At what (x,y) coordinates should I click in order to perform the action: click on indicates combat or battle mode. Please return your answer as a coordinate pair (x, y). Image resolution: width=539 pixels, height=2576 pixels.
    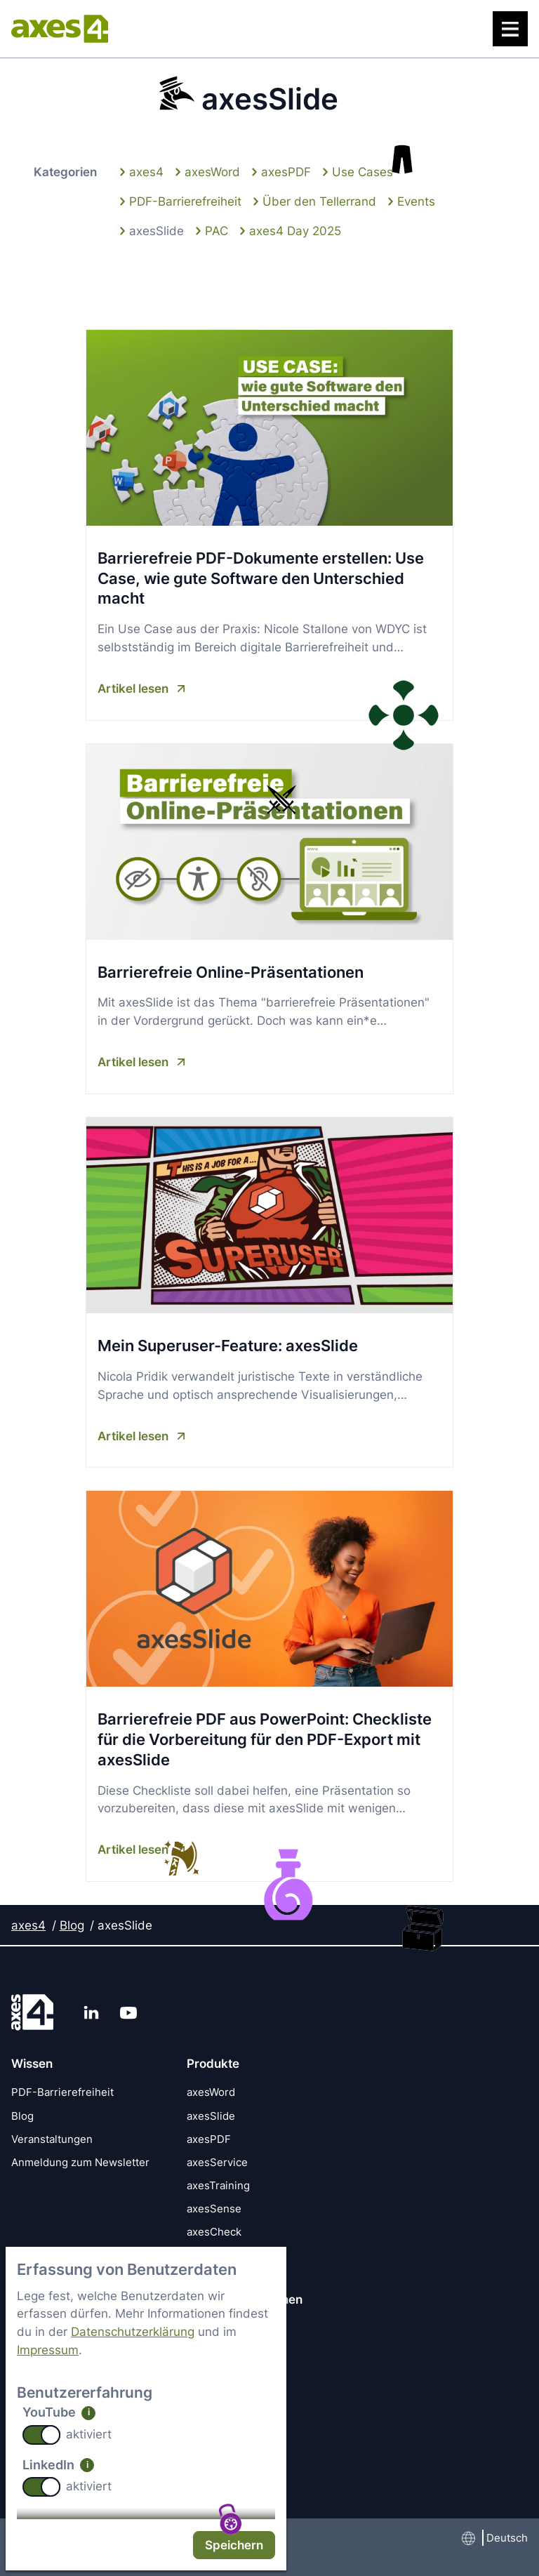
    Looking at the image, I should click on (281, 800).